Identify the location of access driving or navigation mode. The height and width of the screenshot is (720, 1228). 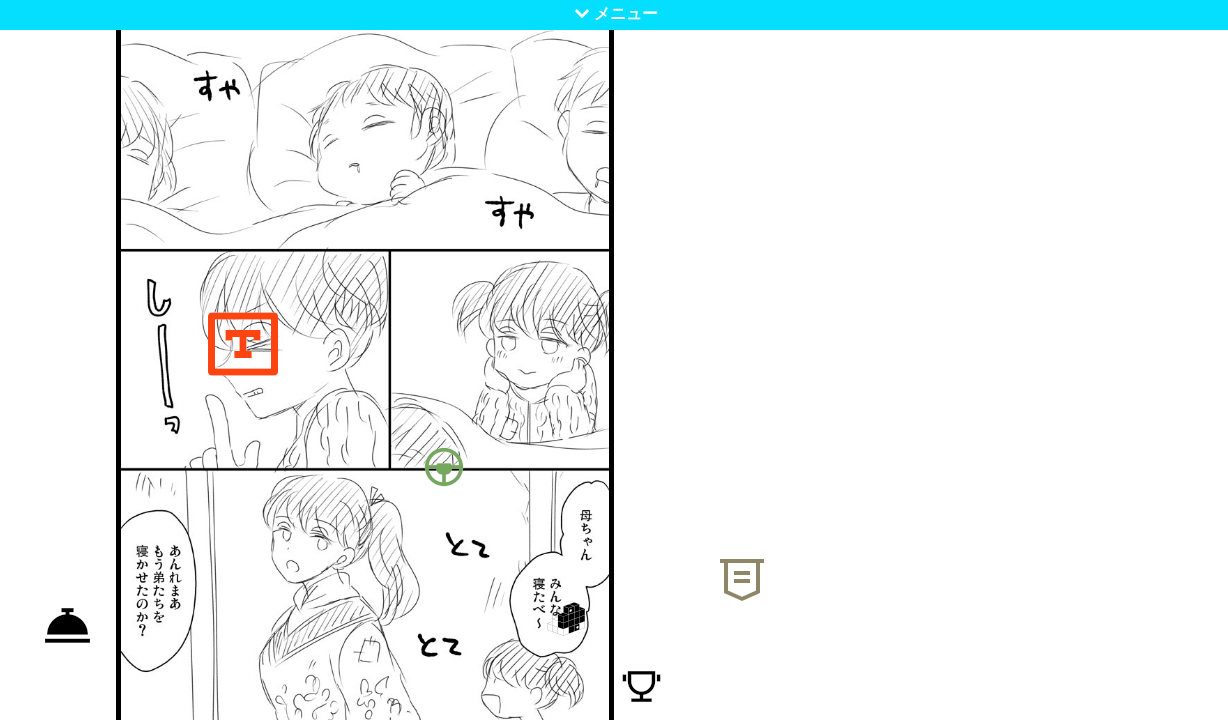
(444, 467).